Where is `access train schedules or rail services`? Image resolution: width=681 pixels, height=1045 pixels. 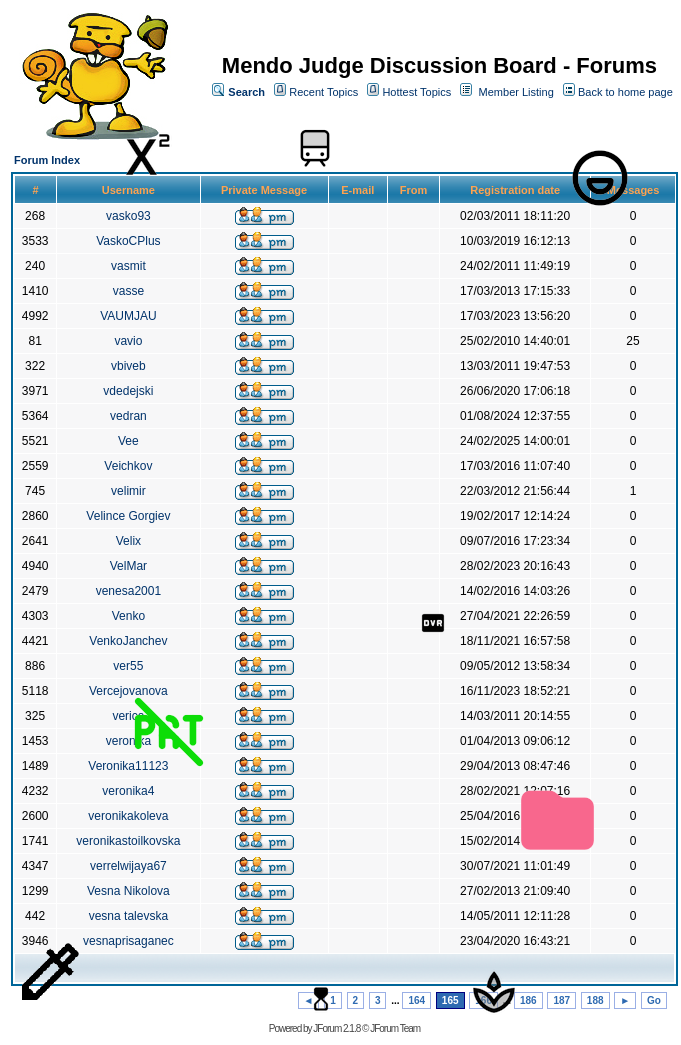
access train schedules or rail services is located at coordinates (315, 147).